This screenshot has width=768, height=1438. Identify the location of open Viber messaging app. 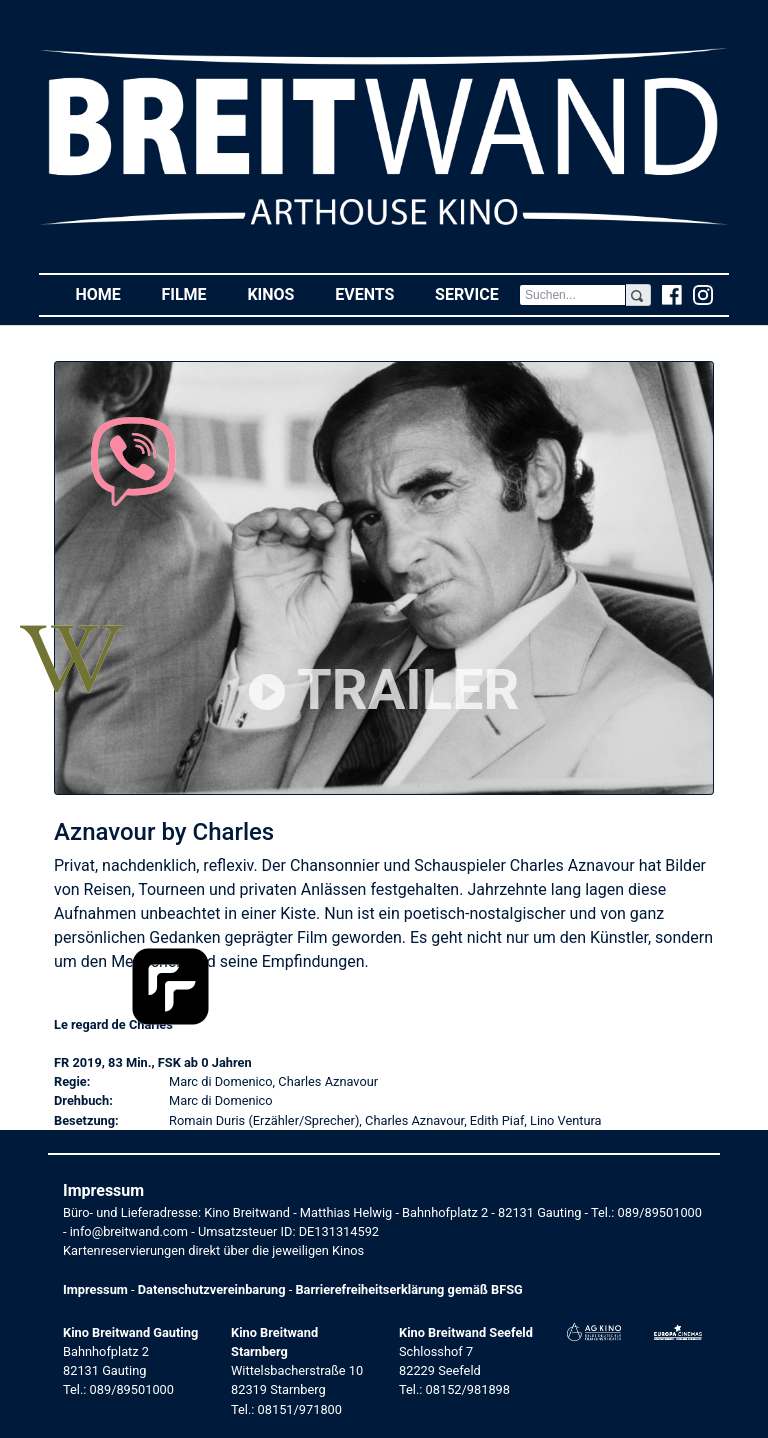
(133, 461).